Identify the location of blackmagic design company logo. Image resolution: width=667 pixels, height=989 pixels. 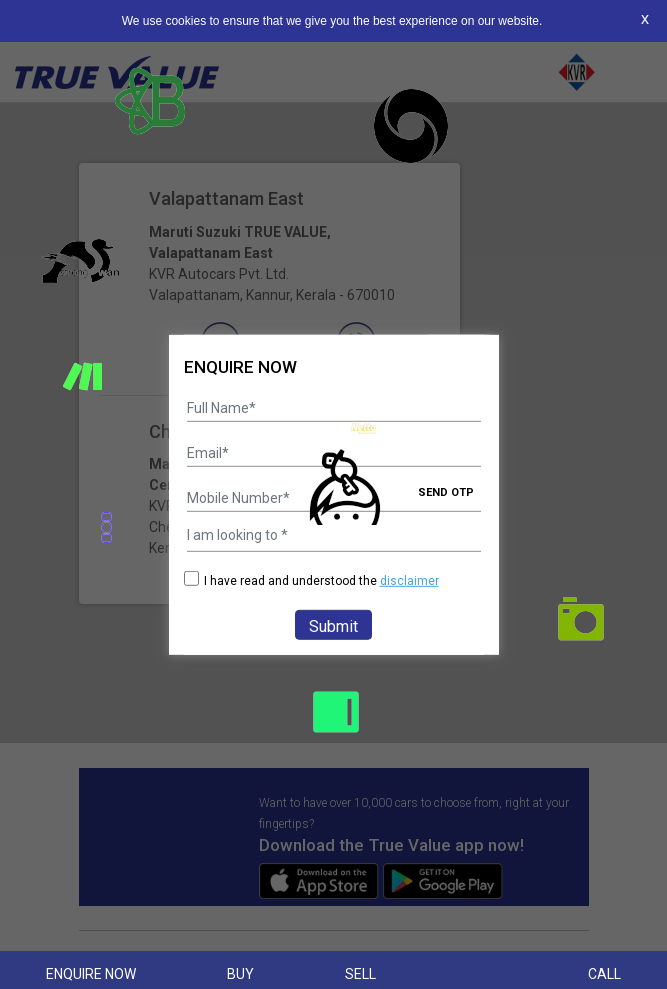
(106, 527).